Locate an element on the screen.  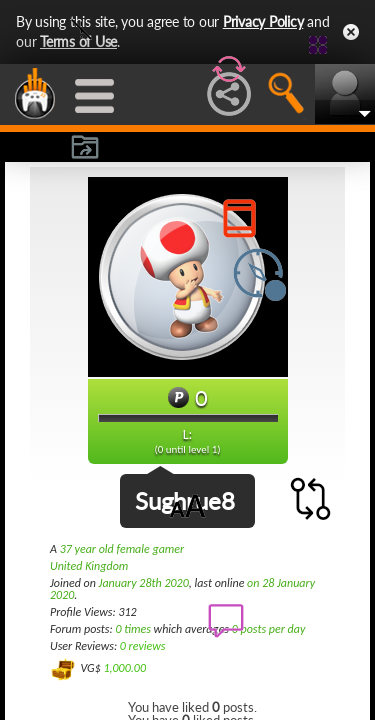
disable alert notifications is located at coordinates (81, 29).